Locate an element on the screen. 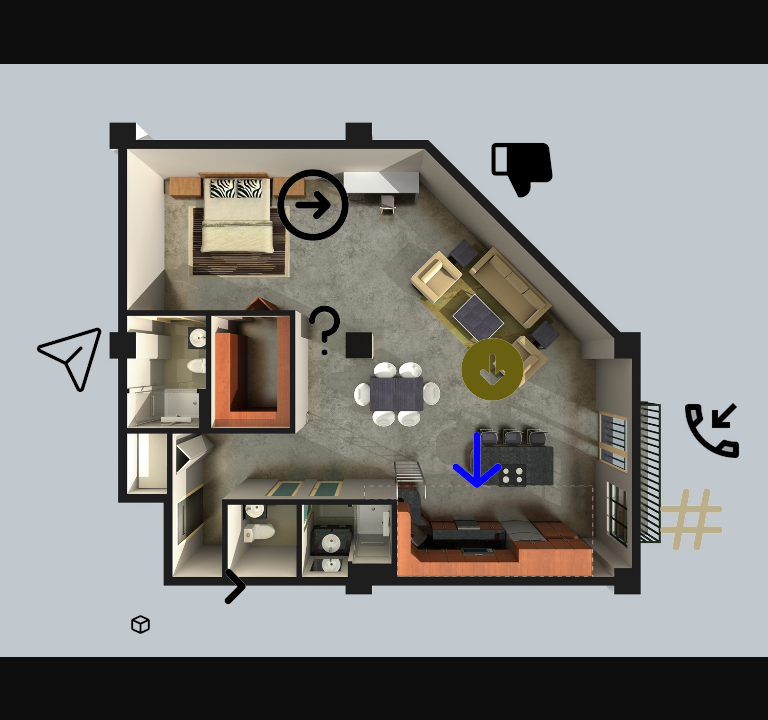 This screenshot has width=768, height=720. download a file or content is located at coordinates (492, 369).